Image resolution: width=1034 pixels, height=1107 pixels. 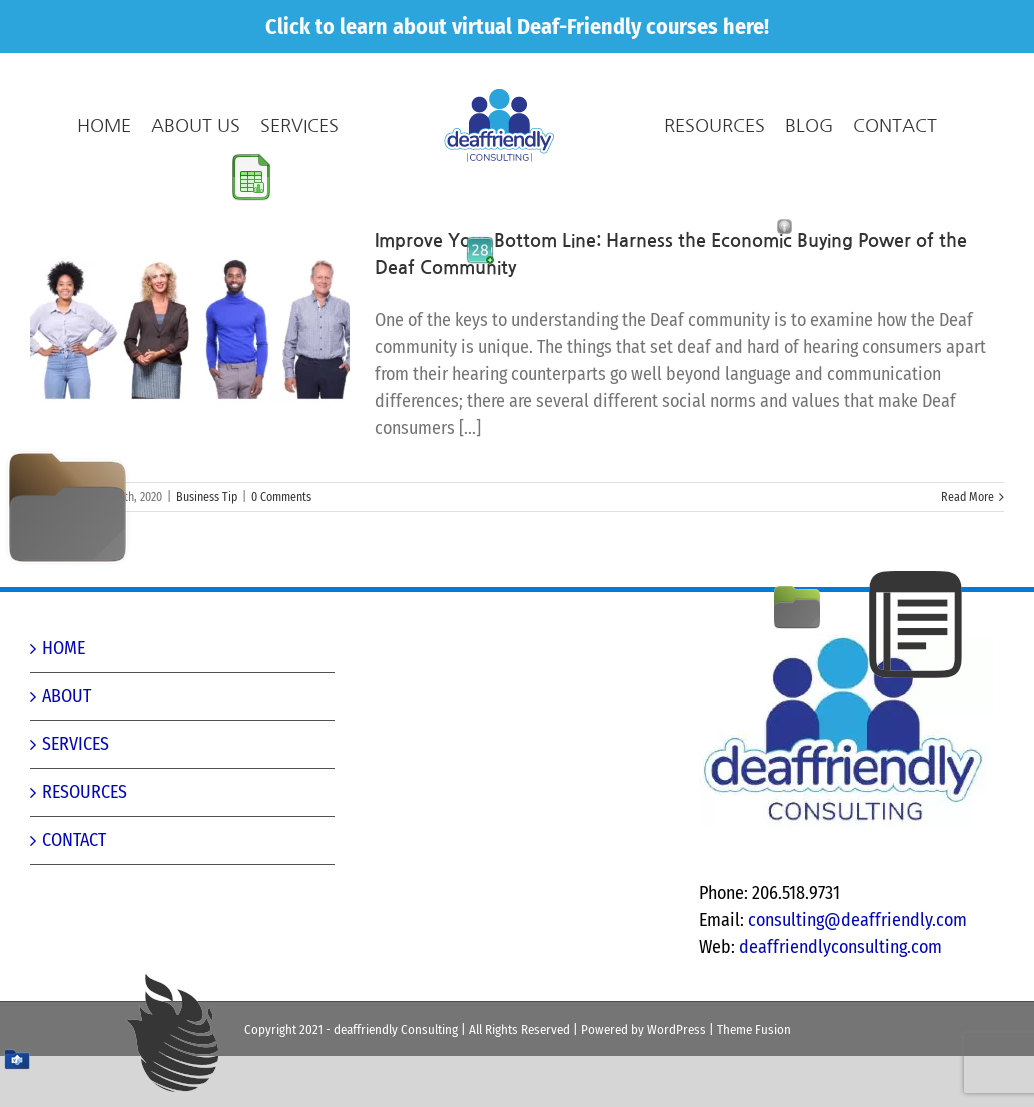 I want to click on open the Podcasts app, so click(x=784, y=226).